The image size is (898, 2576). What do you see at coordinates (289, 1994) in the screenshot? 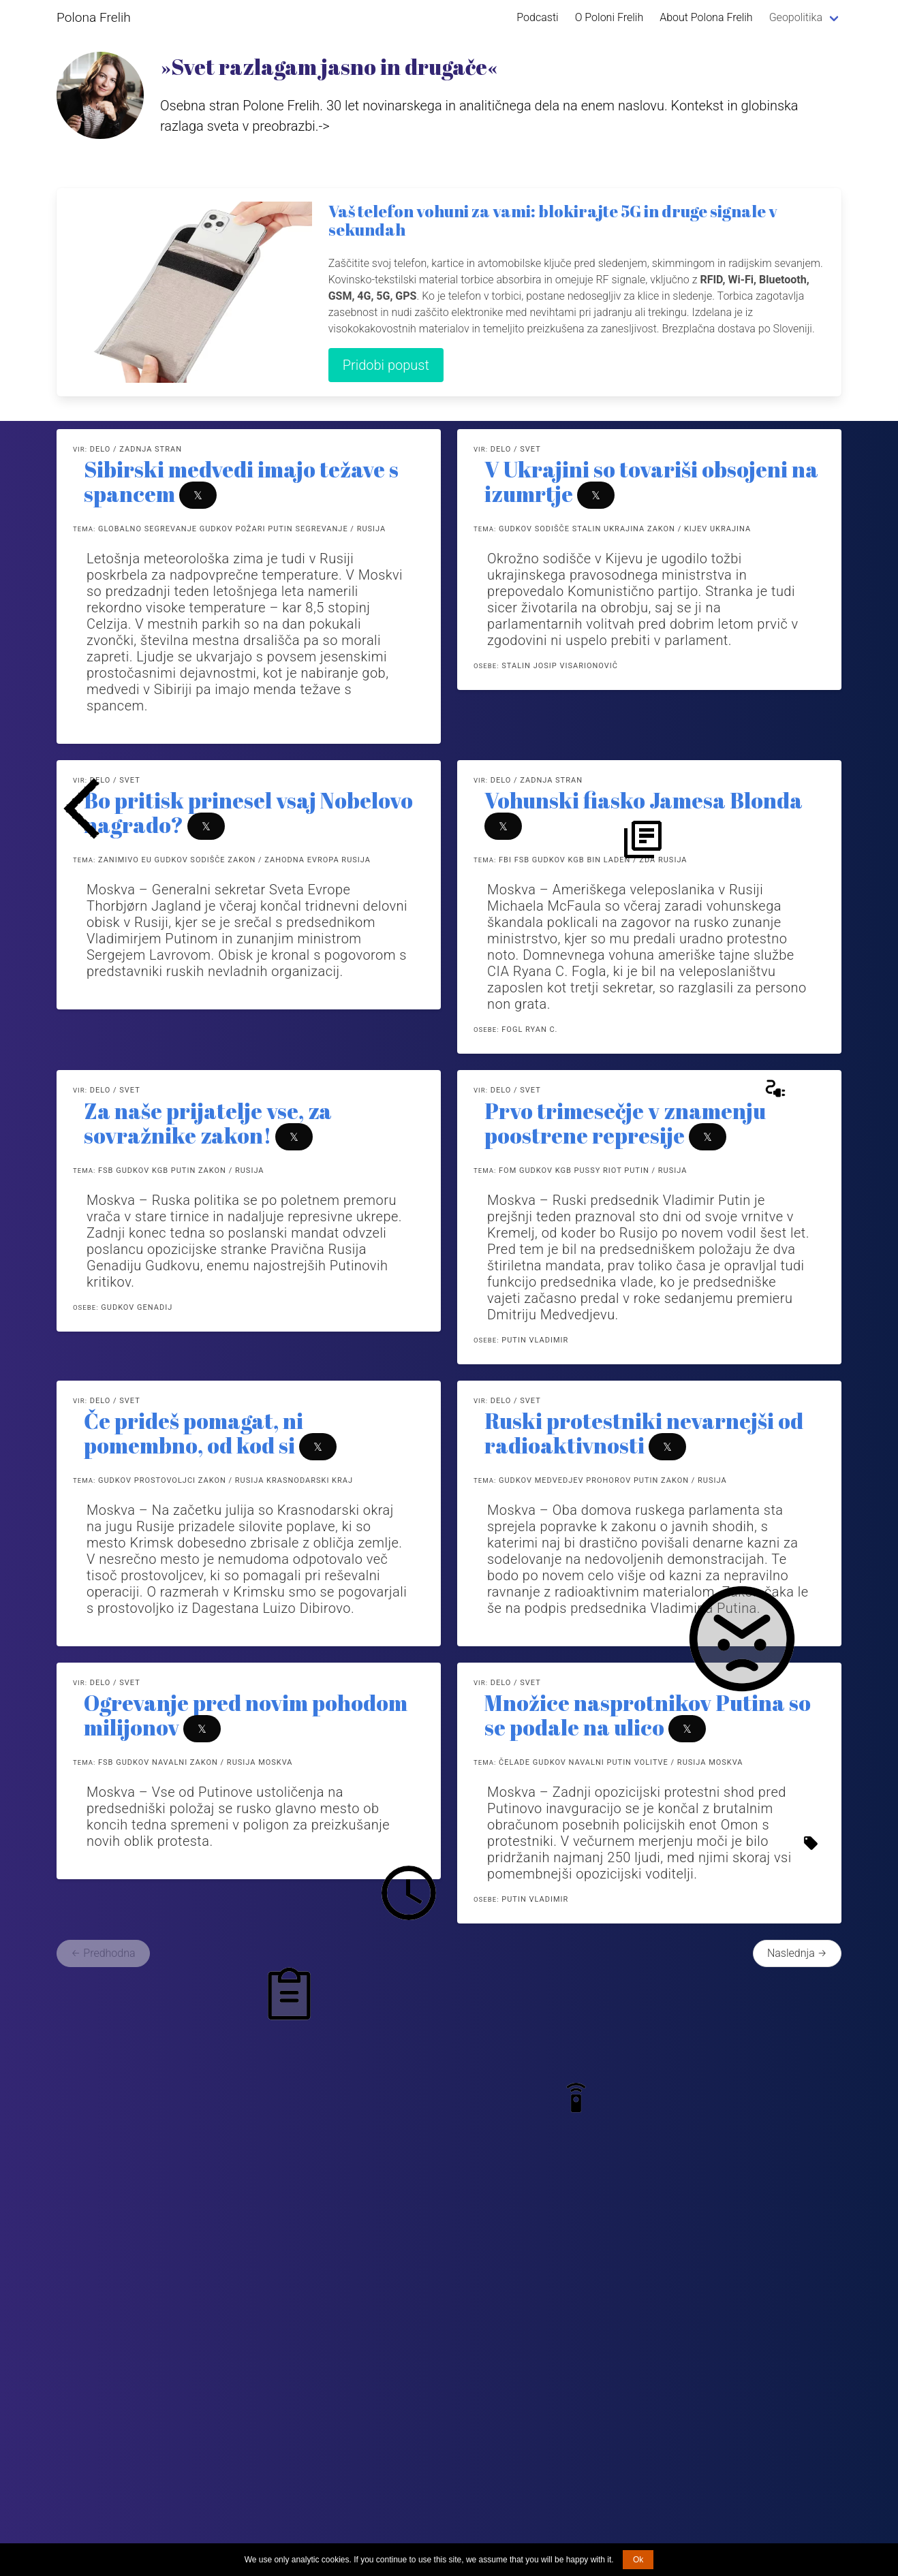
I see `view clipboard contents` at bounding box center [289, 1994].